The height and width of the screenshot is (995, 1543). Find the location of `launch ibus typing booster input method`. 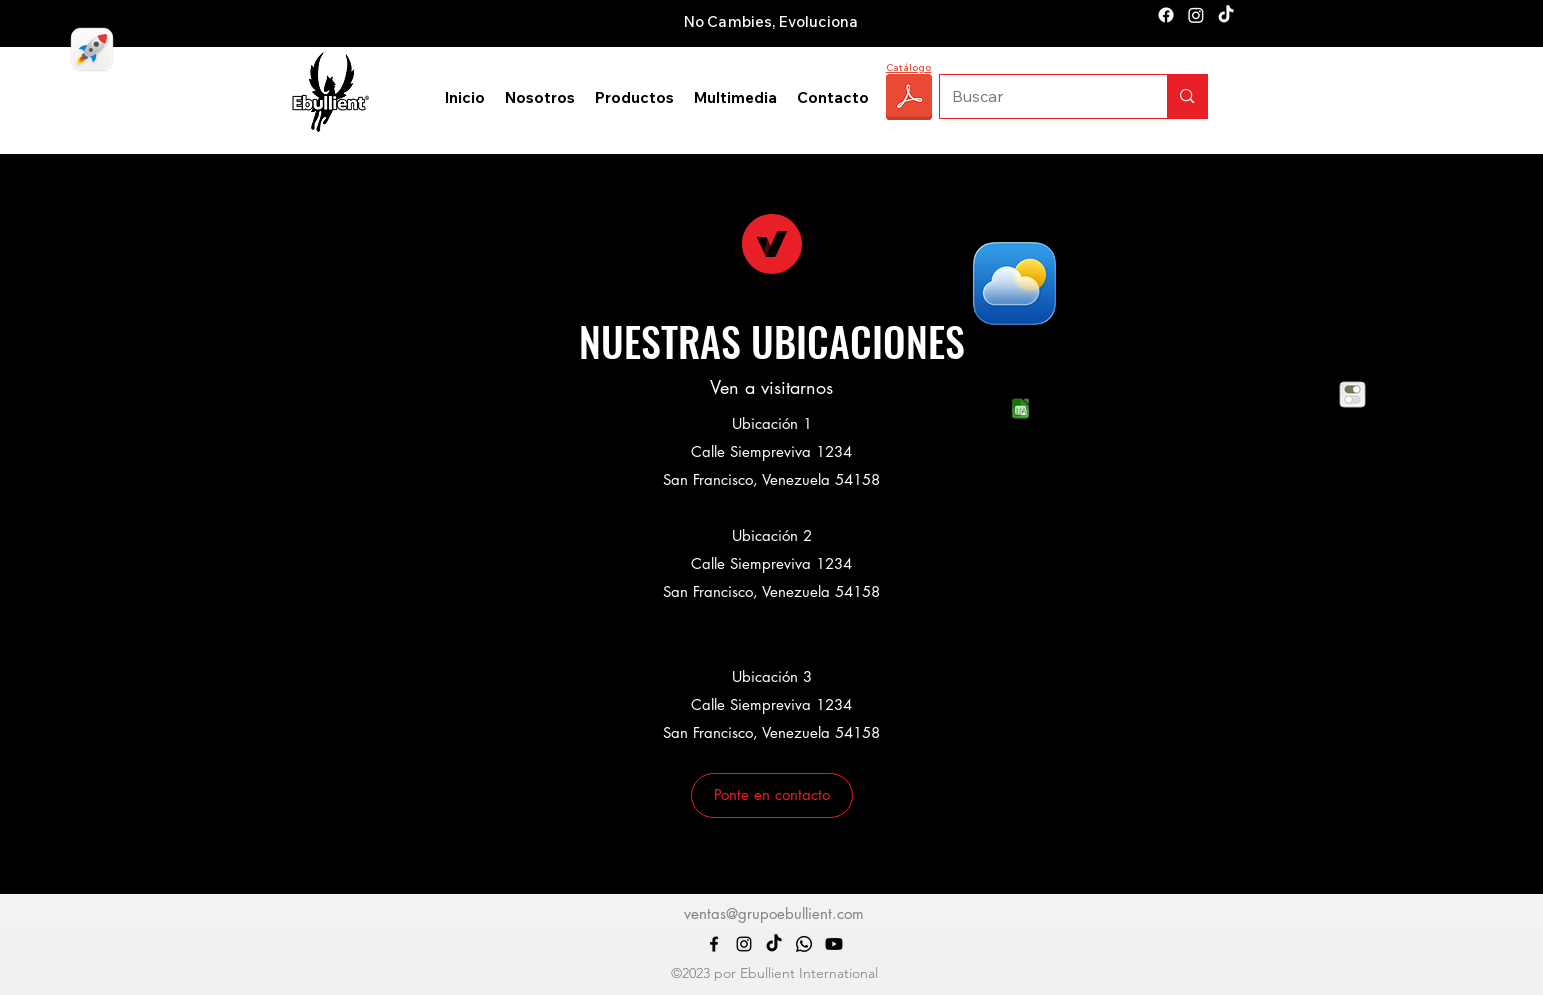

launch ibus typing booster input method is located at coordinates (92, 49).